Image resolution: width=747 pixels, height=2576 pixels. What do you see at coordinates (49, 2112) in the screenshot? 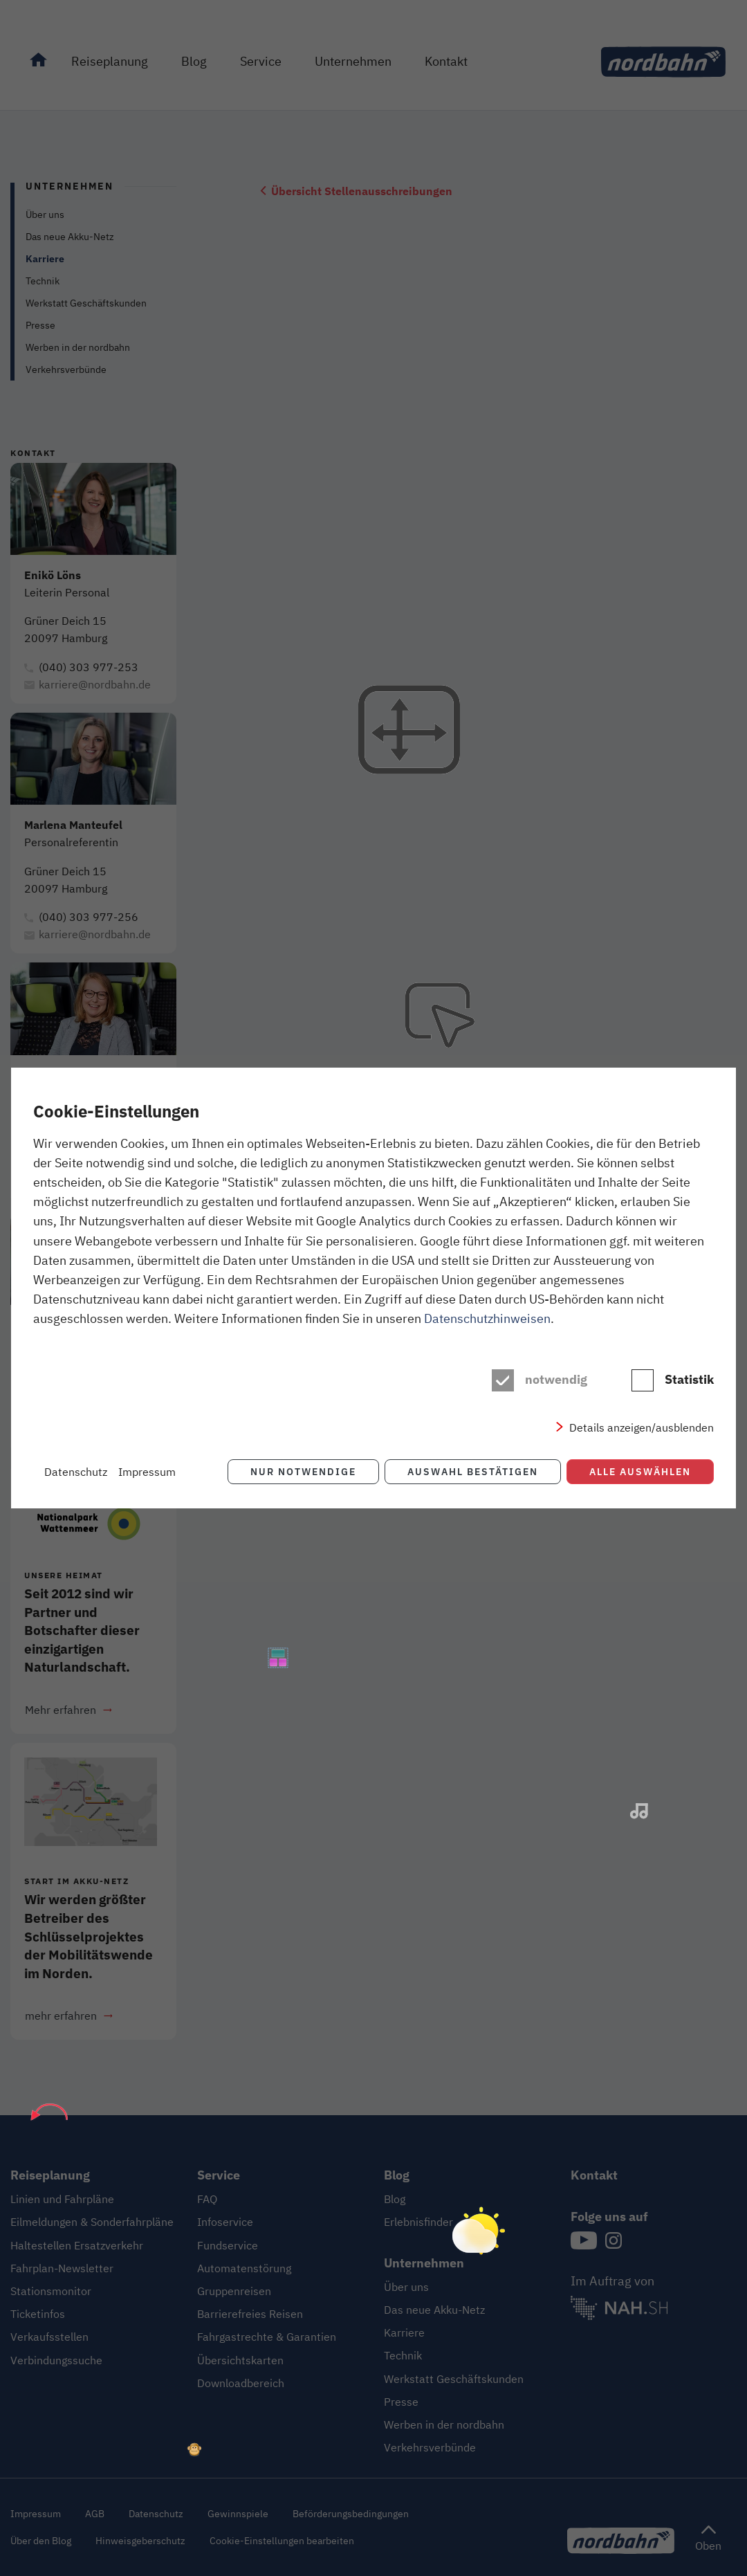
I see `undo the last action` at bounding box center [49, 2112].